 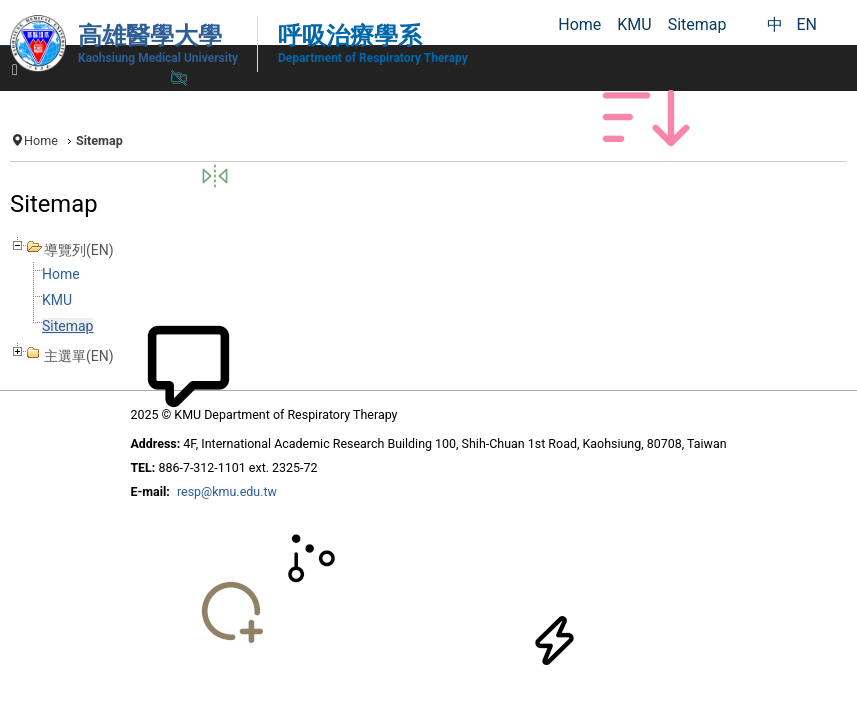 What do you see at coordinates (646, 116) in the screenshot?
I see `sort items in descending order` at bounding box center [646, 116].